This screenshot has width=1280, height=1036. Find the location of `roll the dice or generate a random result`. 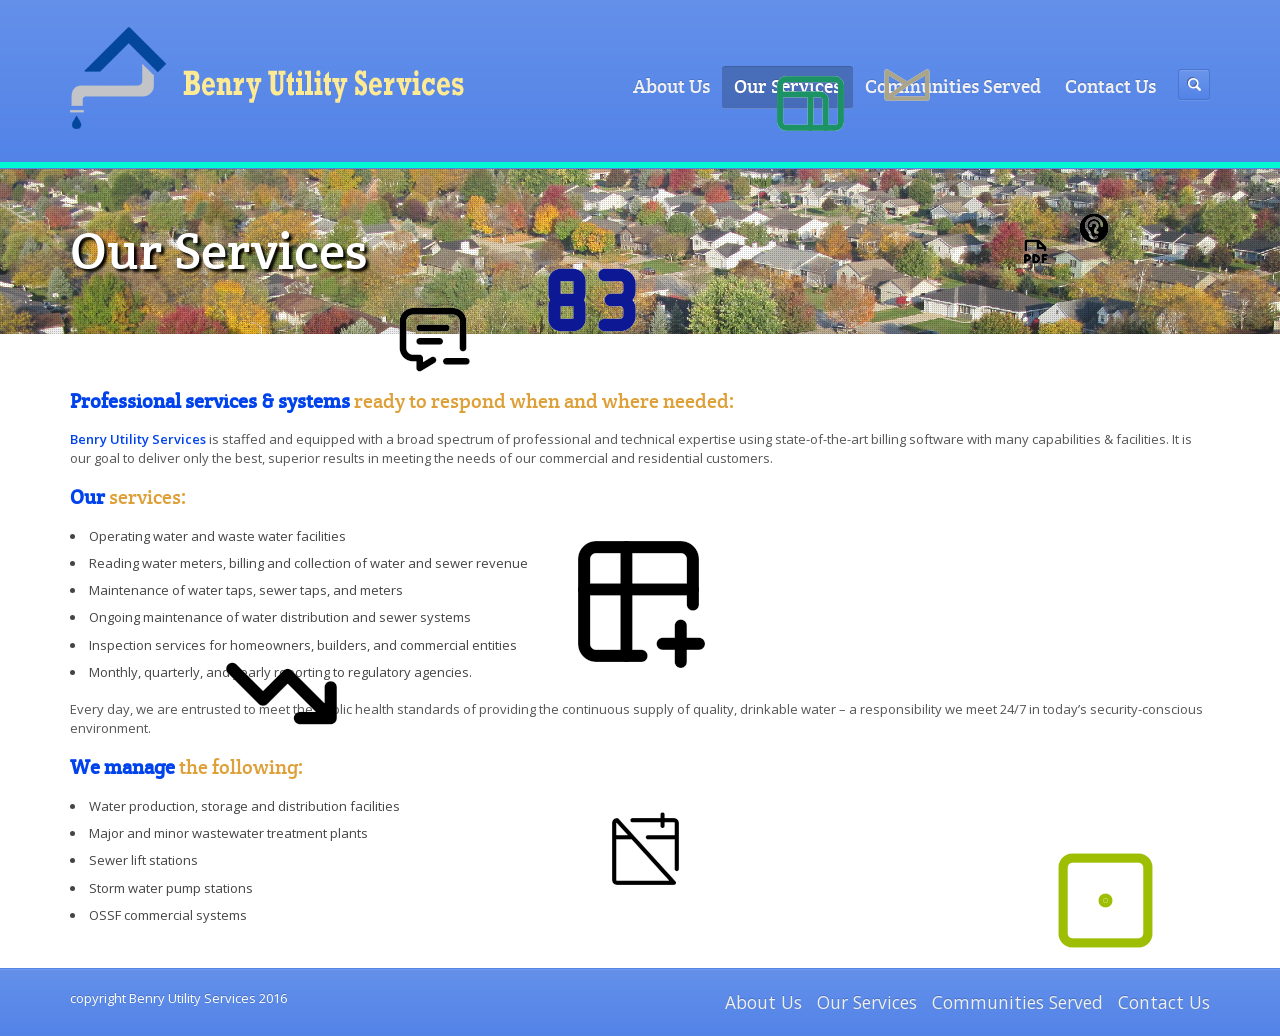

roll the dice or generate a random result is located at coordinates (1105, 900).